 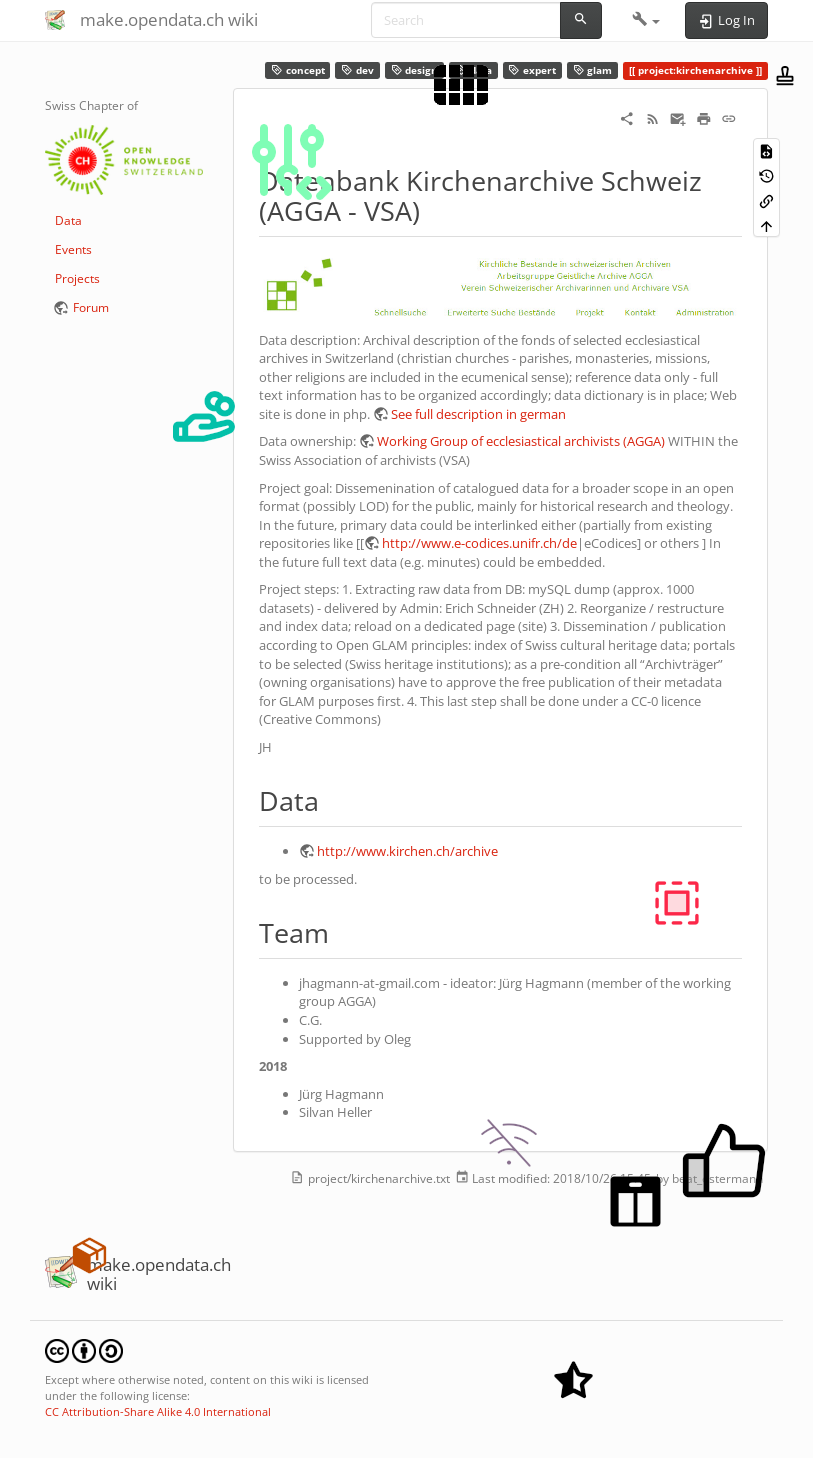 What do you see at coordinates (573, 1381) in the screenshot?
I see `indicates a partial or half-star rating` at bounding box center [573, 1381].